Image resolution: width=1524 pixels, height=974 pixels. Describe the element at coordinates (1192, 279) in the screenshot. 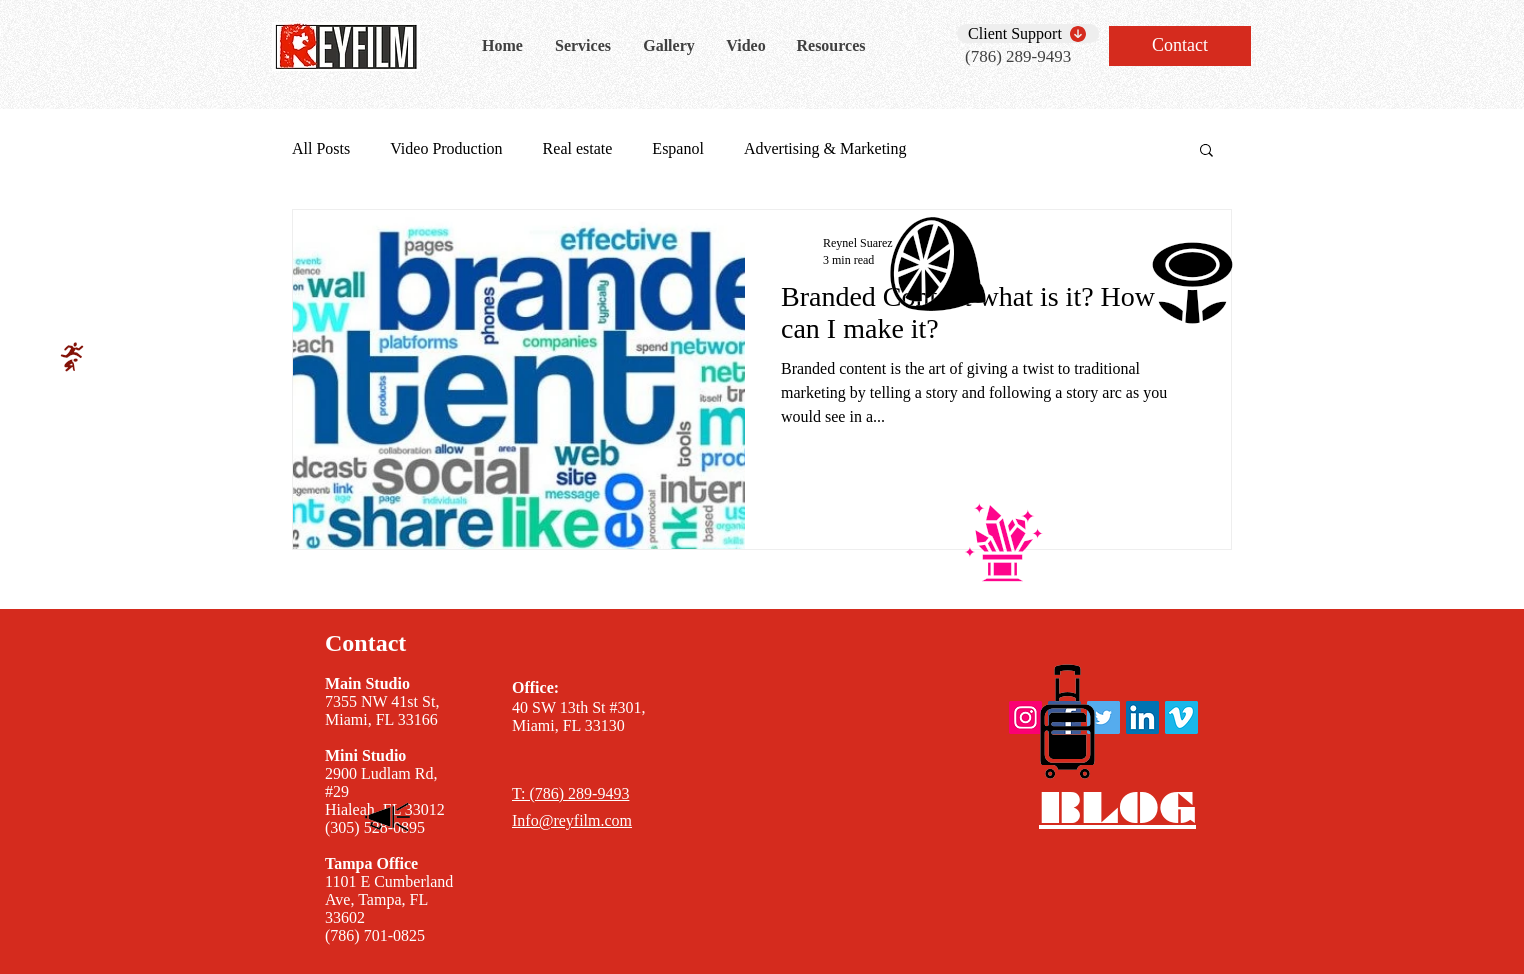

I see `collect a power-up or special ability` at that location.